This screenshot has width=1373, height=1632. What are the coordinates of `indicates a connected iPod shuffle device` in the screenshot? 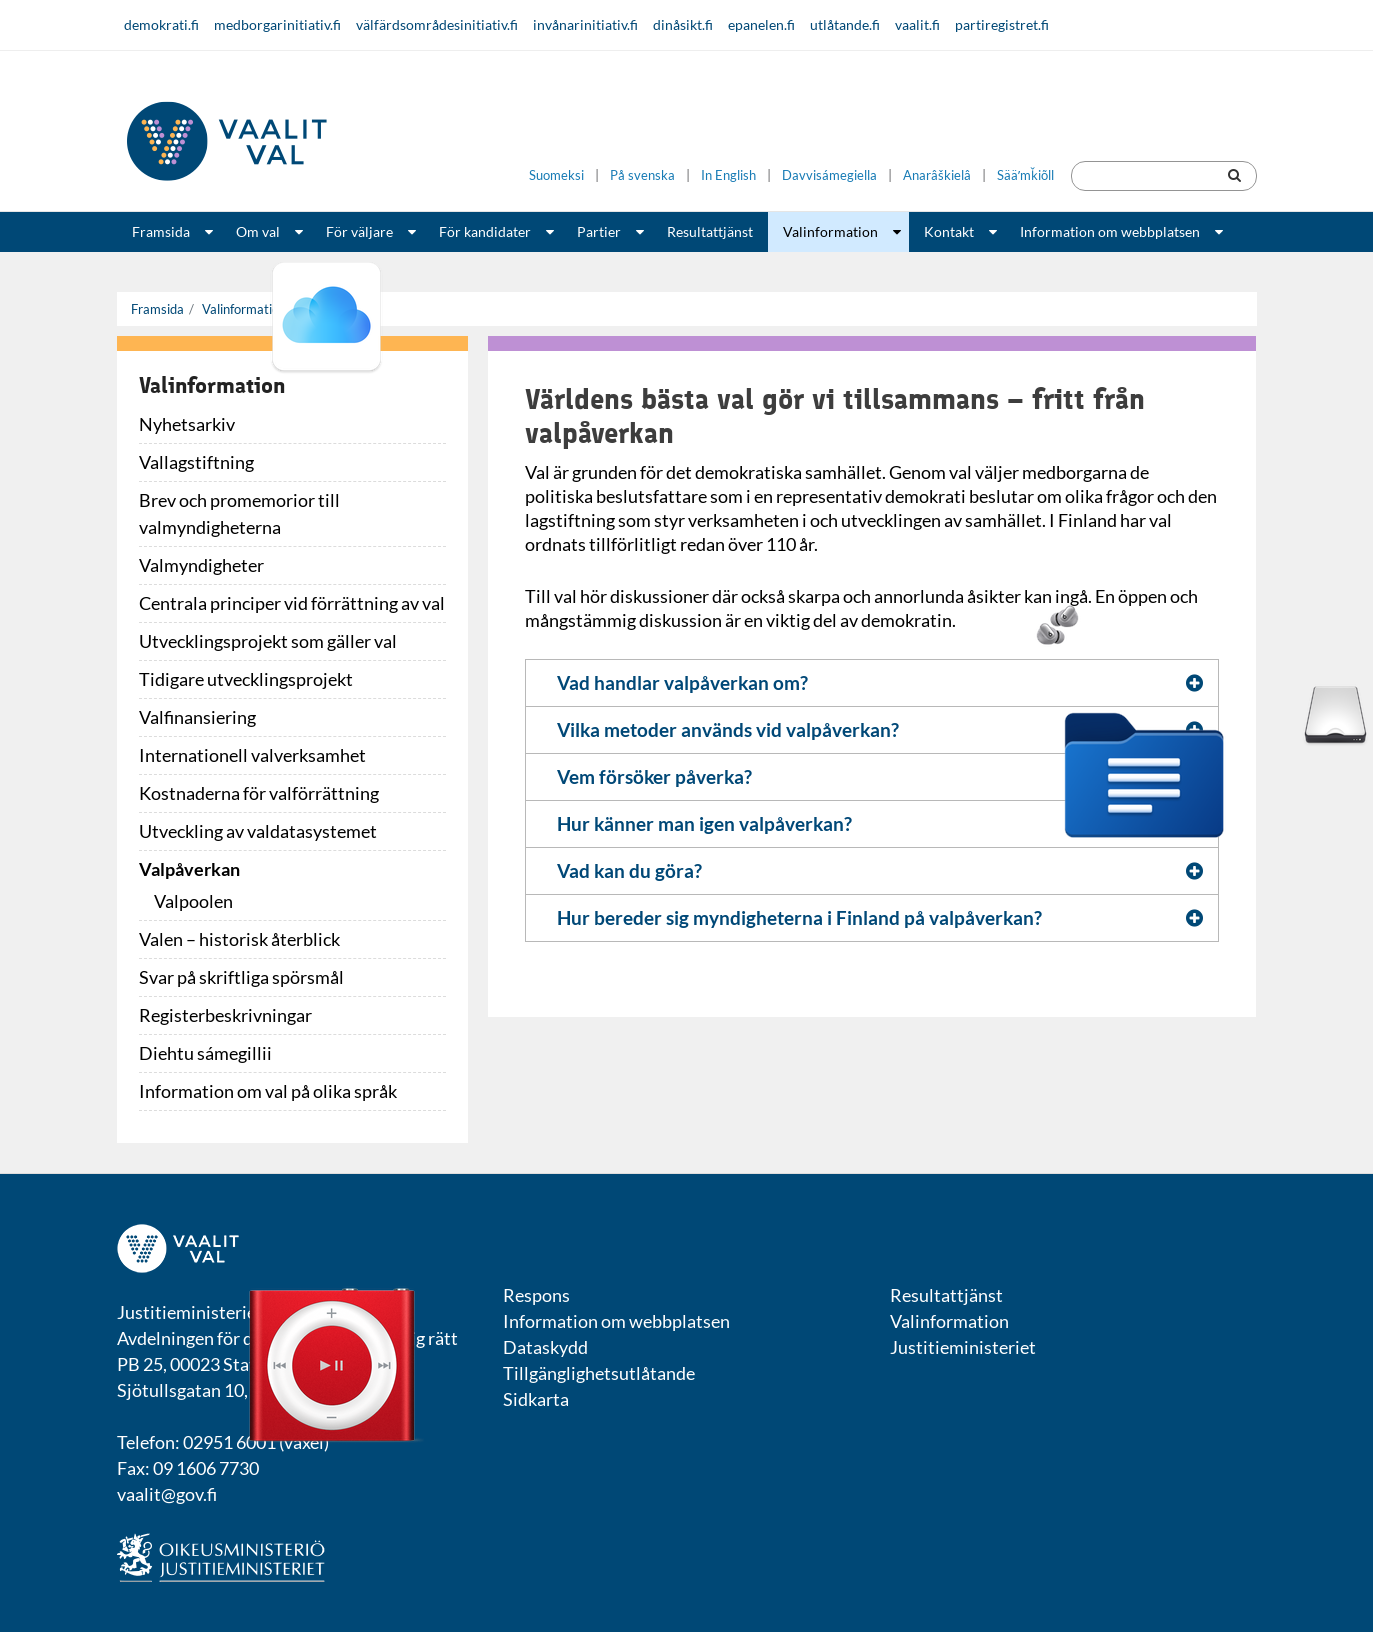 It's located at (332, 1365).